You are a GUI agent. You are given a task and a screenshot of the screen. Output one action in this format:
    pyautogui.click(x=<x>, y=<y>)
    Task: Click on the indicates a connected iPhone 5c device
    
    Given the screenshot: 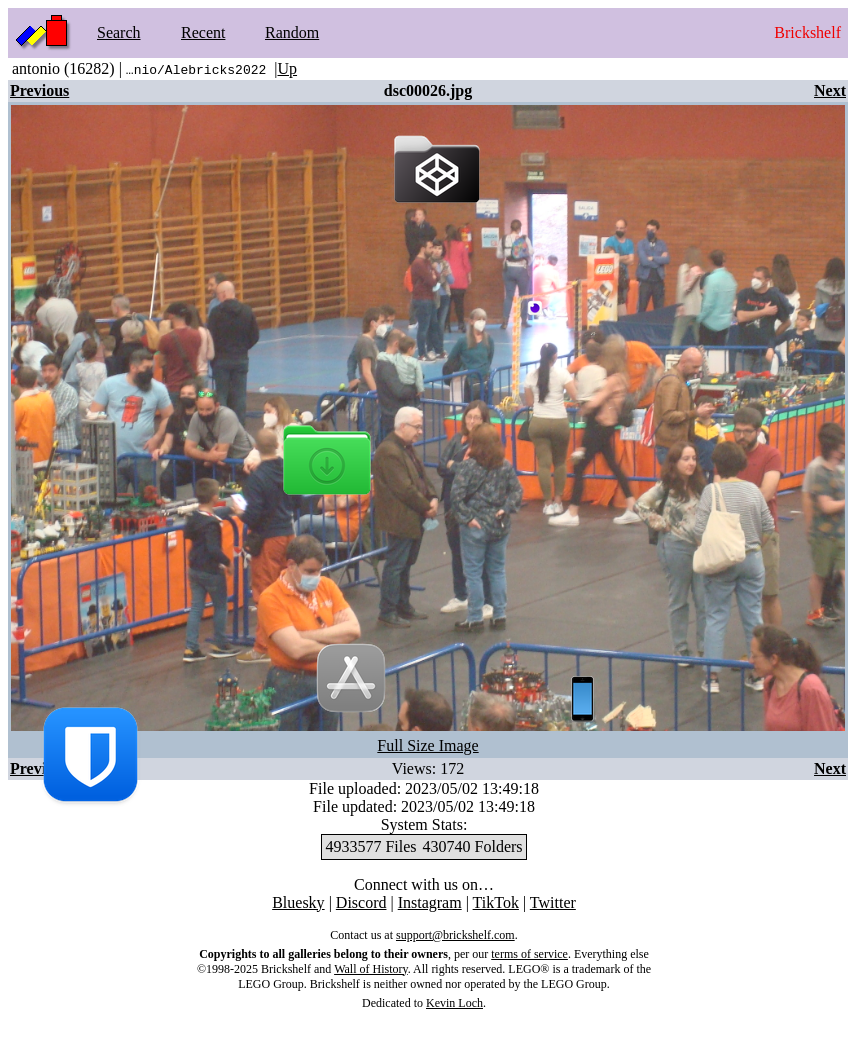 What is the action you would take?
    pyautogui.click(x=582, y=699)
    